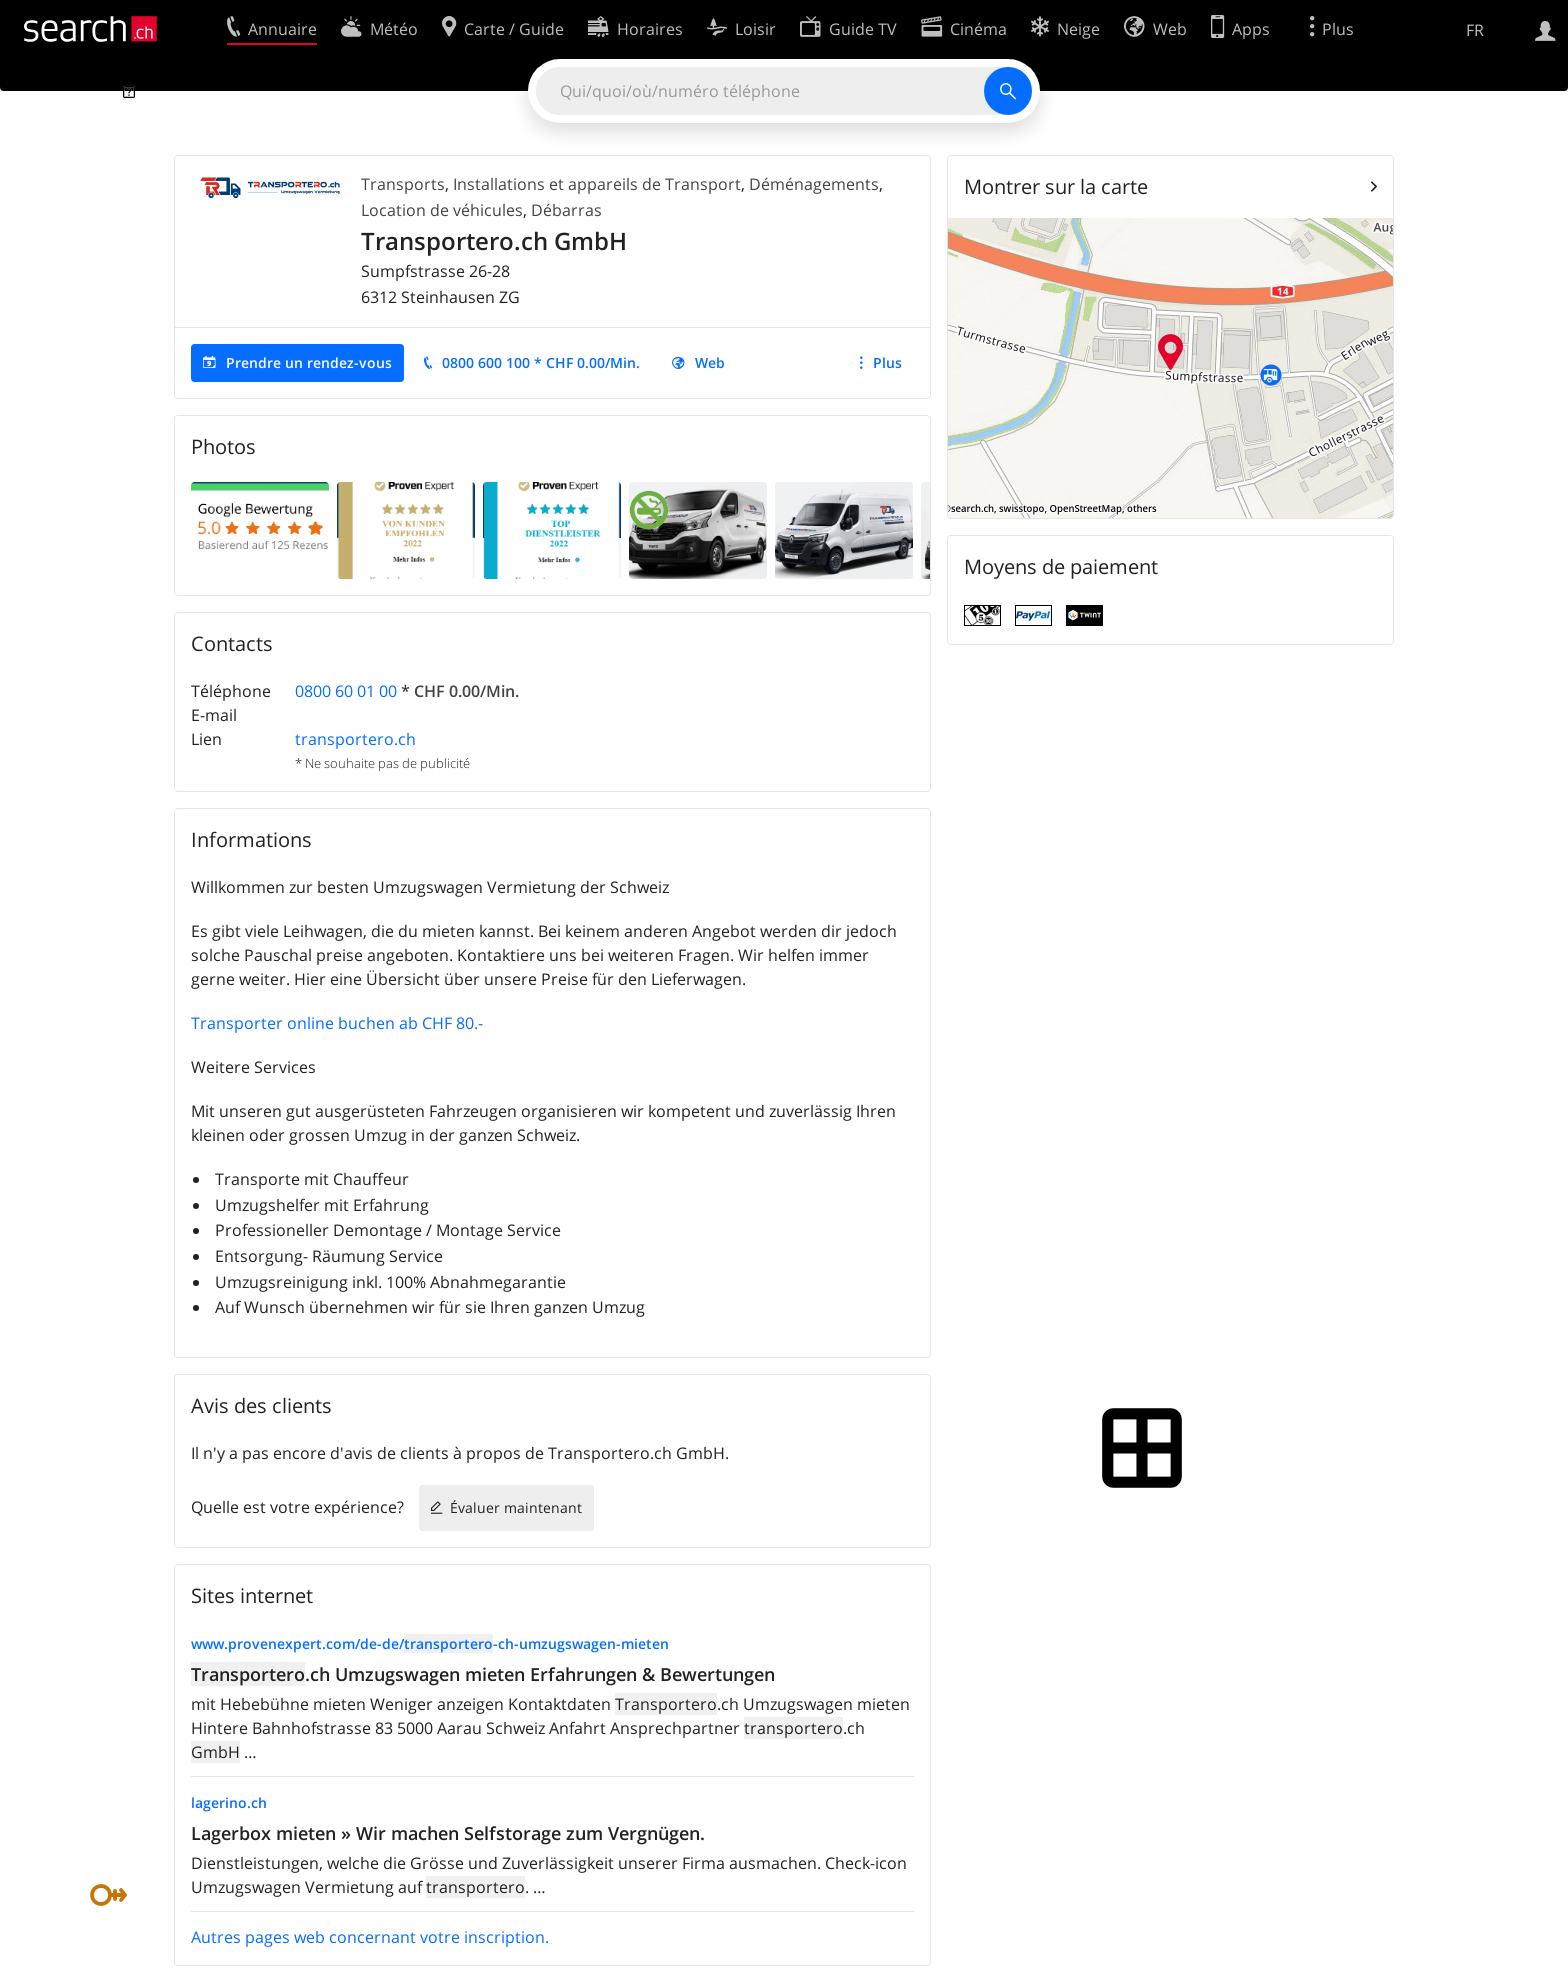 The height and width of the screenshot is (1982, 1568). What do you see at coordinates (108, 1895) in the screenshot?
I see `indicates male gender with external attraction symbol` at bounding box center [108, 1895].